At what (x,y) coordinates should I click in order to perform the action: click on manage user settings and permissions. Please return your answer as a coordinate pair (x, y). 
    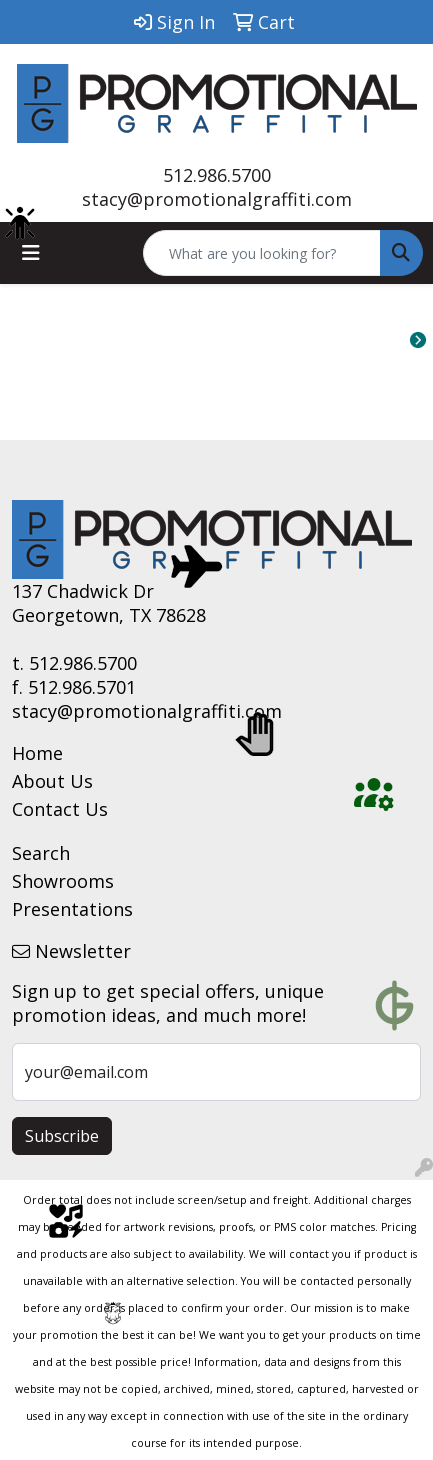
    Looking at the image, I should click on (374, 793).